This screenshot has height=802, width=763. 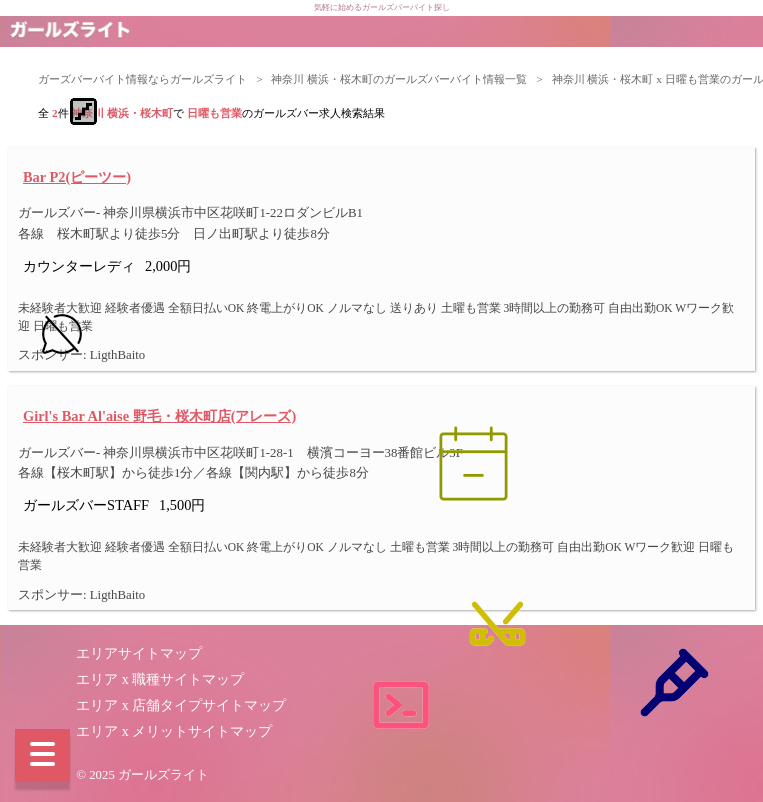 What do you see at coordinates (401, 705) in the screenshot?
I see `open the command line terminal` at bounding box center [401, 705].